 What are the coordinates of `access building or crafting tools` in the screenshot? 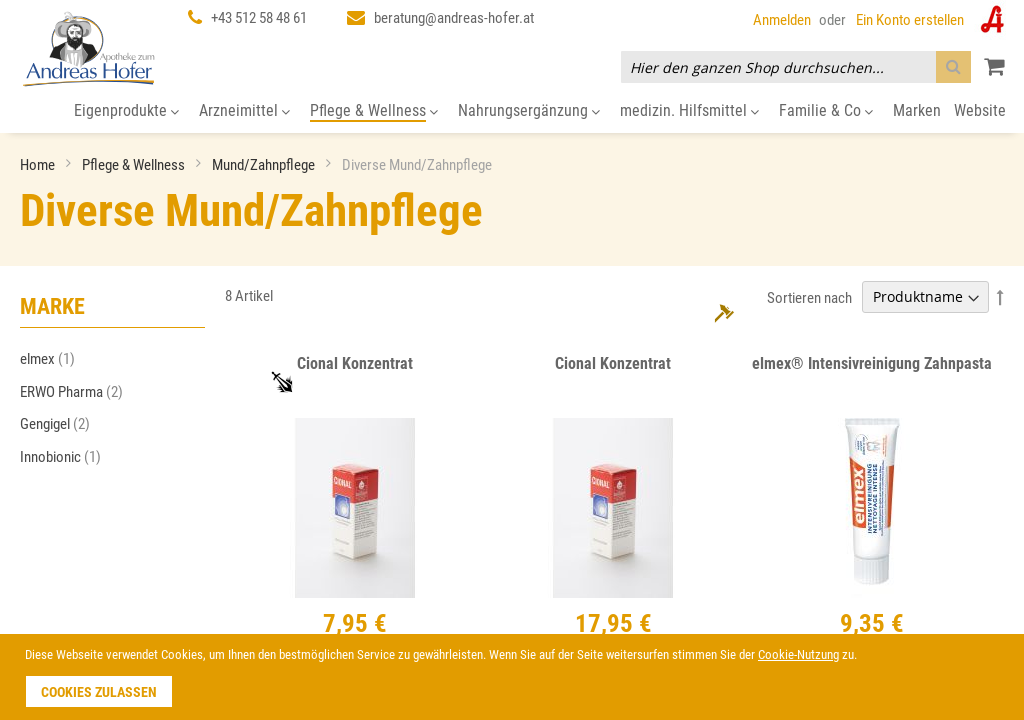 It's located at (725, 314).